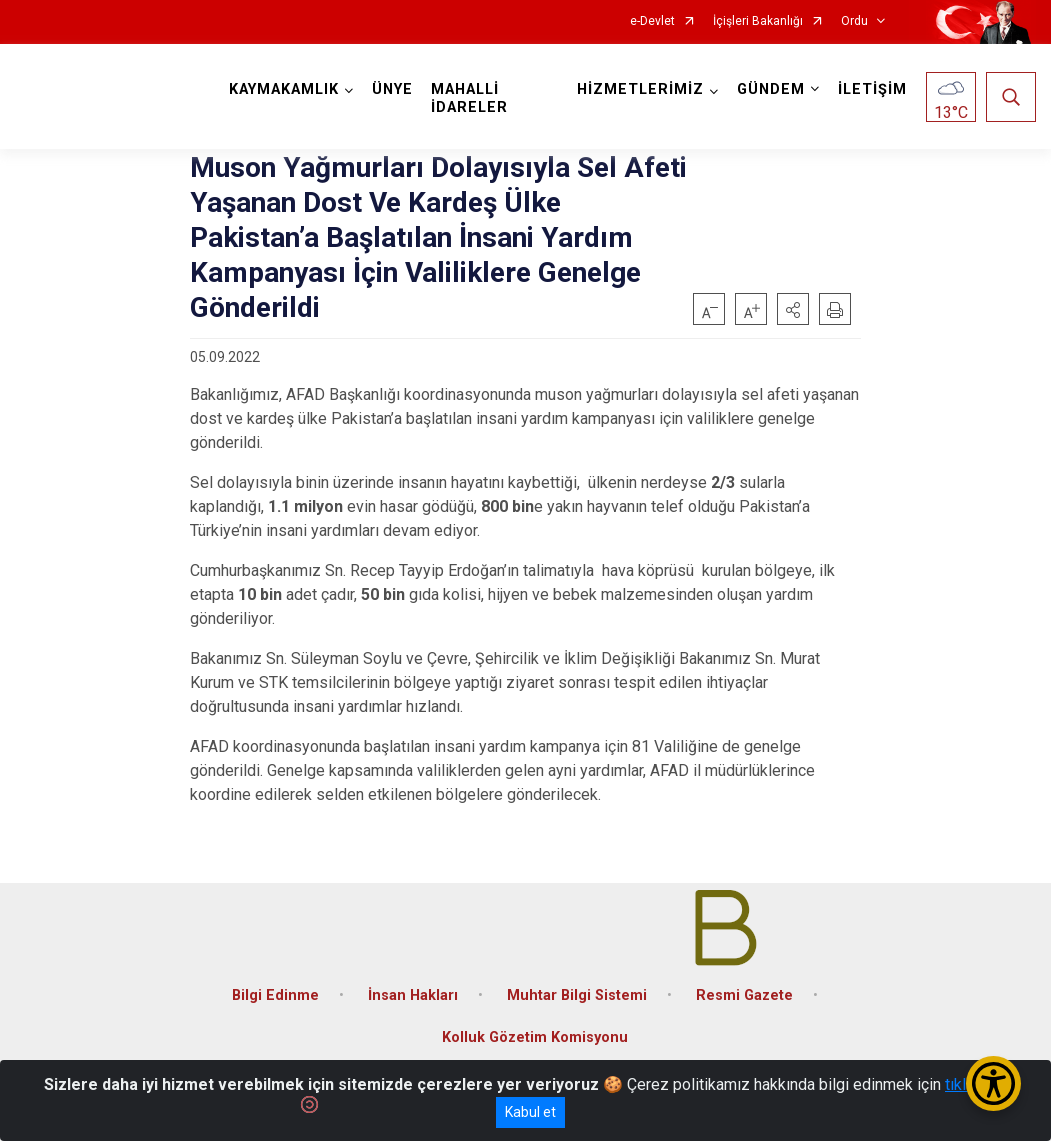  I want to click on apply bold formatting to selected text, so click(720, 929).